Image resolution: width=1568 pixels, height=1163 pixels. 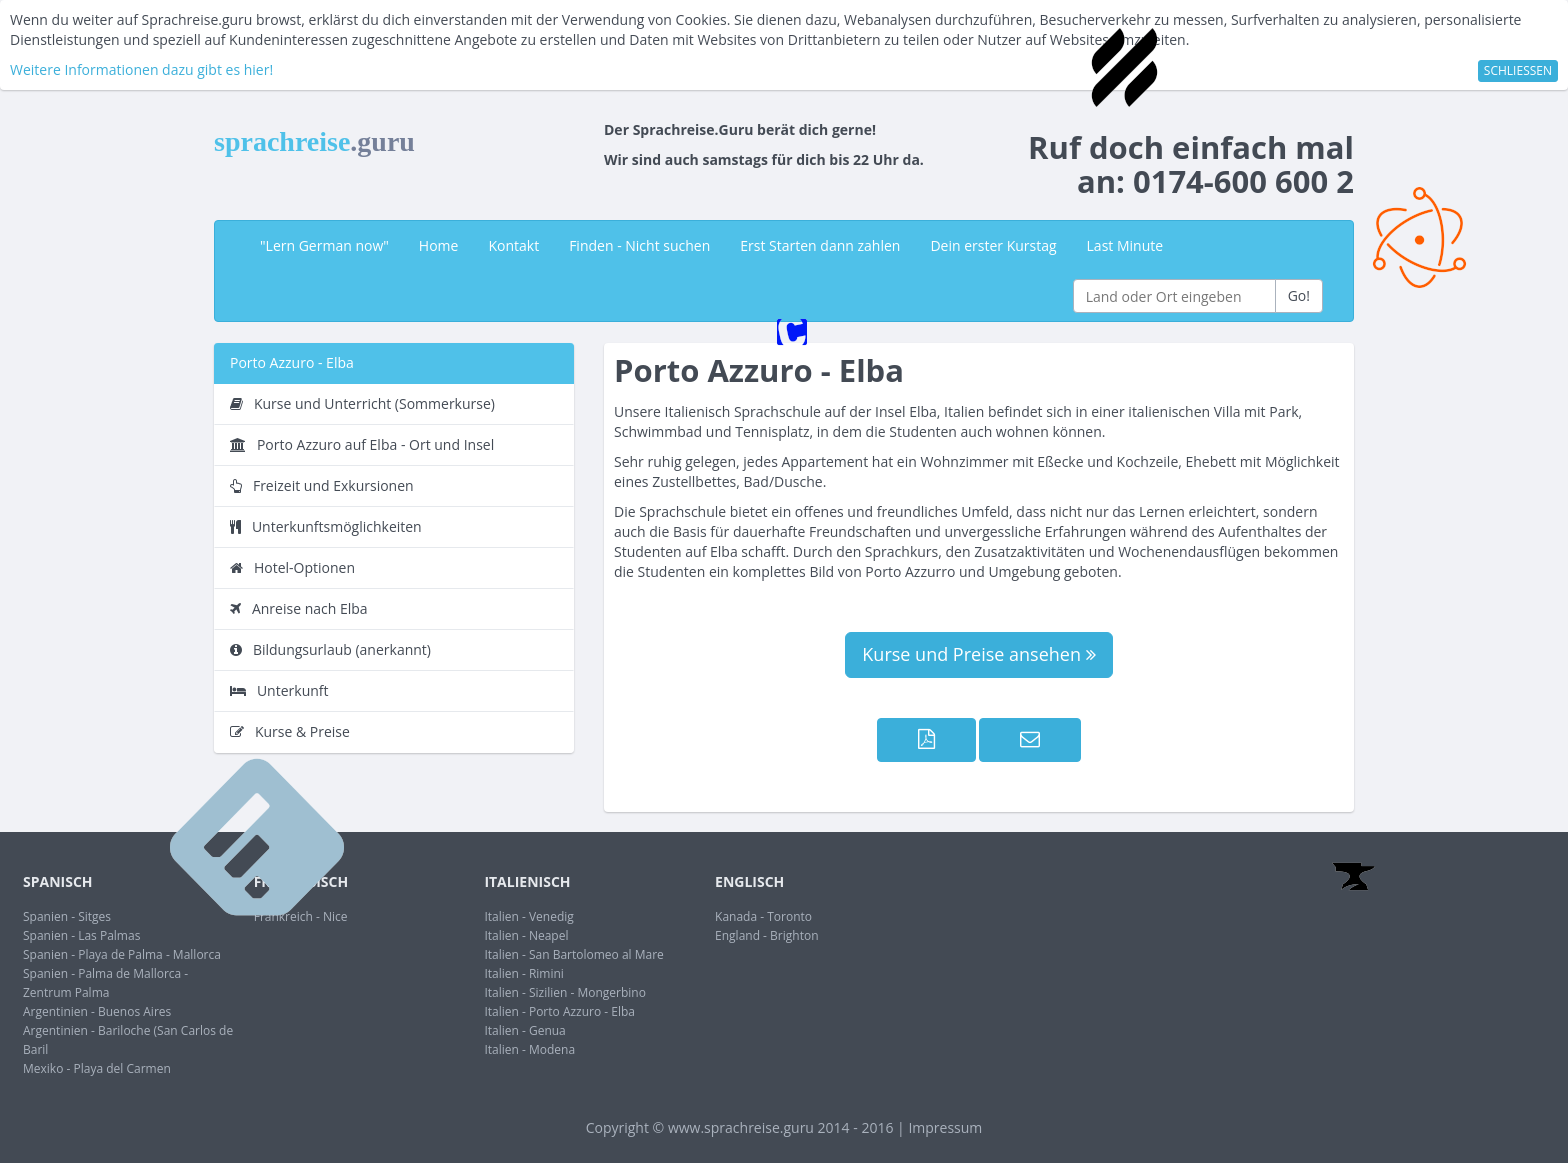 I want to click on visit curseforge for game mods and addons, so click(x=1353, y=876).